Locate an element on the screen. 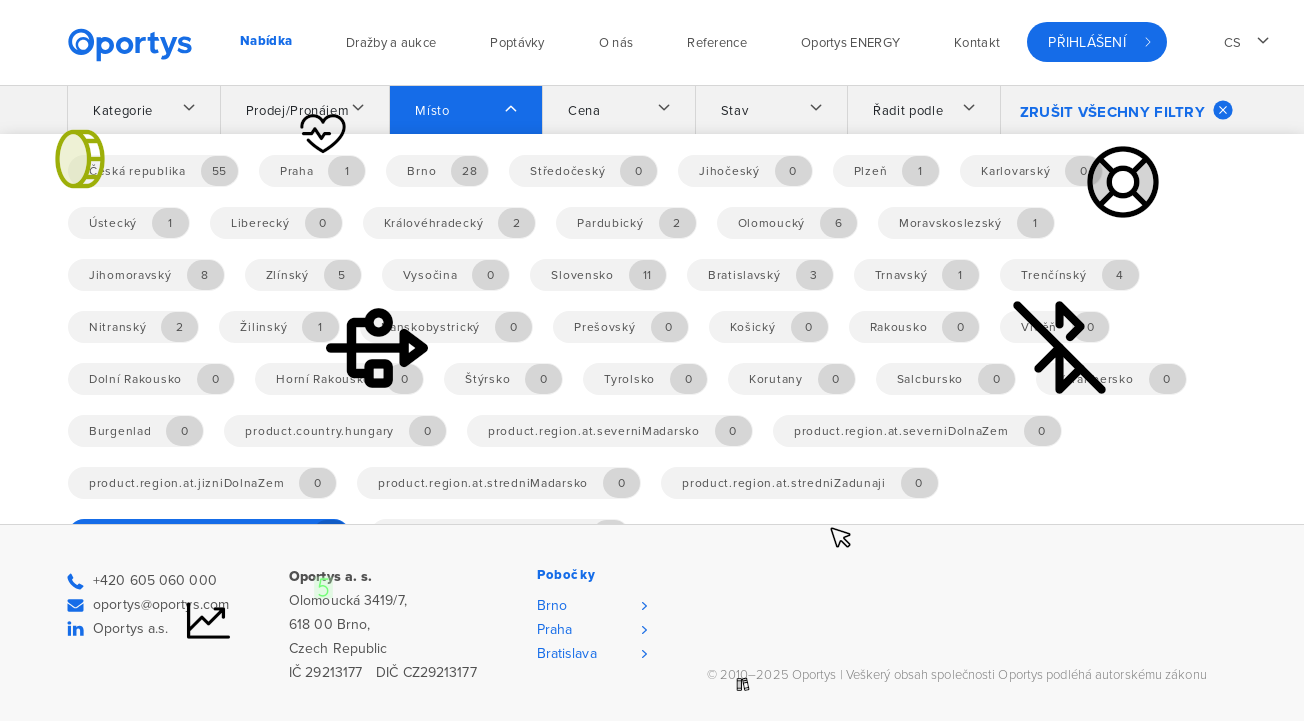  access help or support center is located at coordinates (1123, 182).